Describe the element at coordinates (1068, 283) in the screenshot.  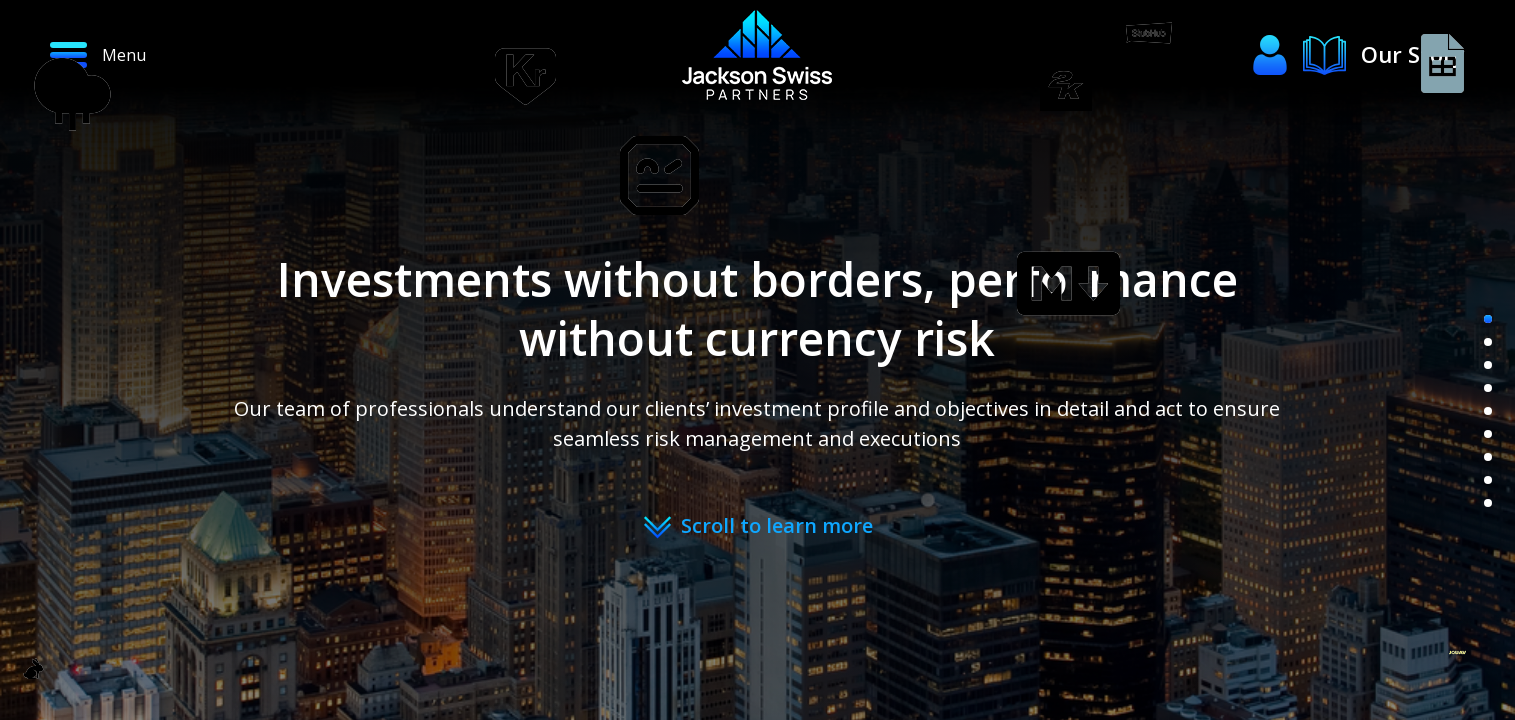
I see `indicates markdown formatting is supported` at that location.